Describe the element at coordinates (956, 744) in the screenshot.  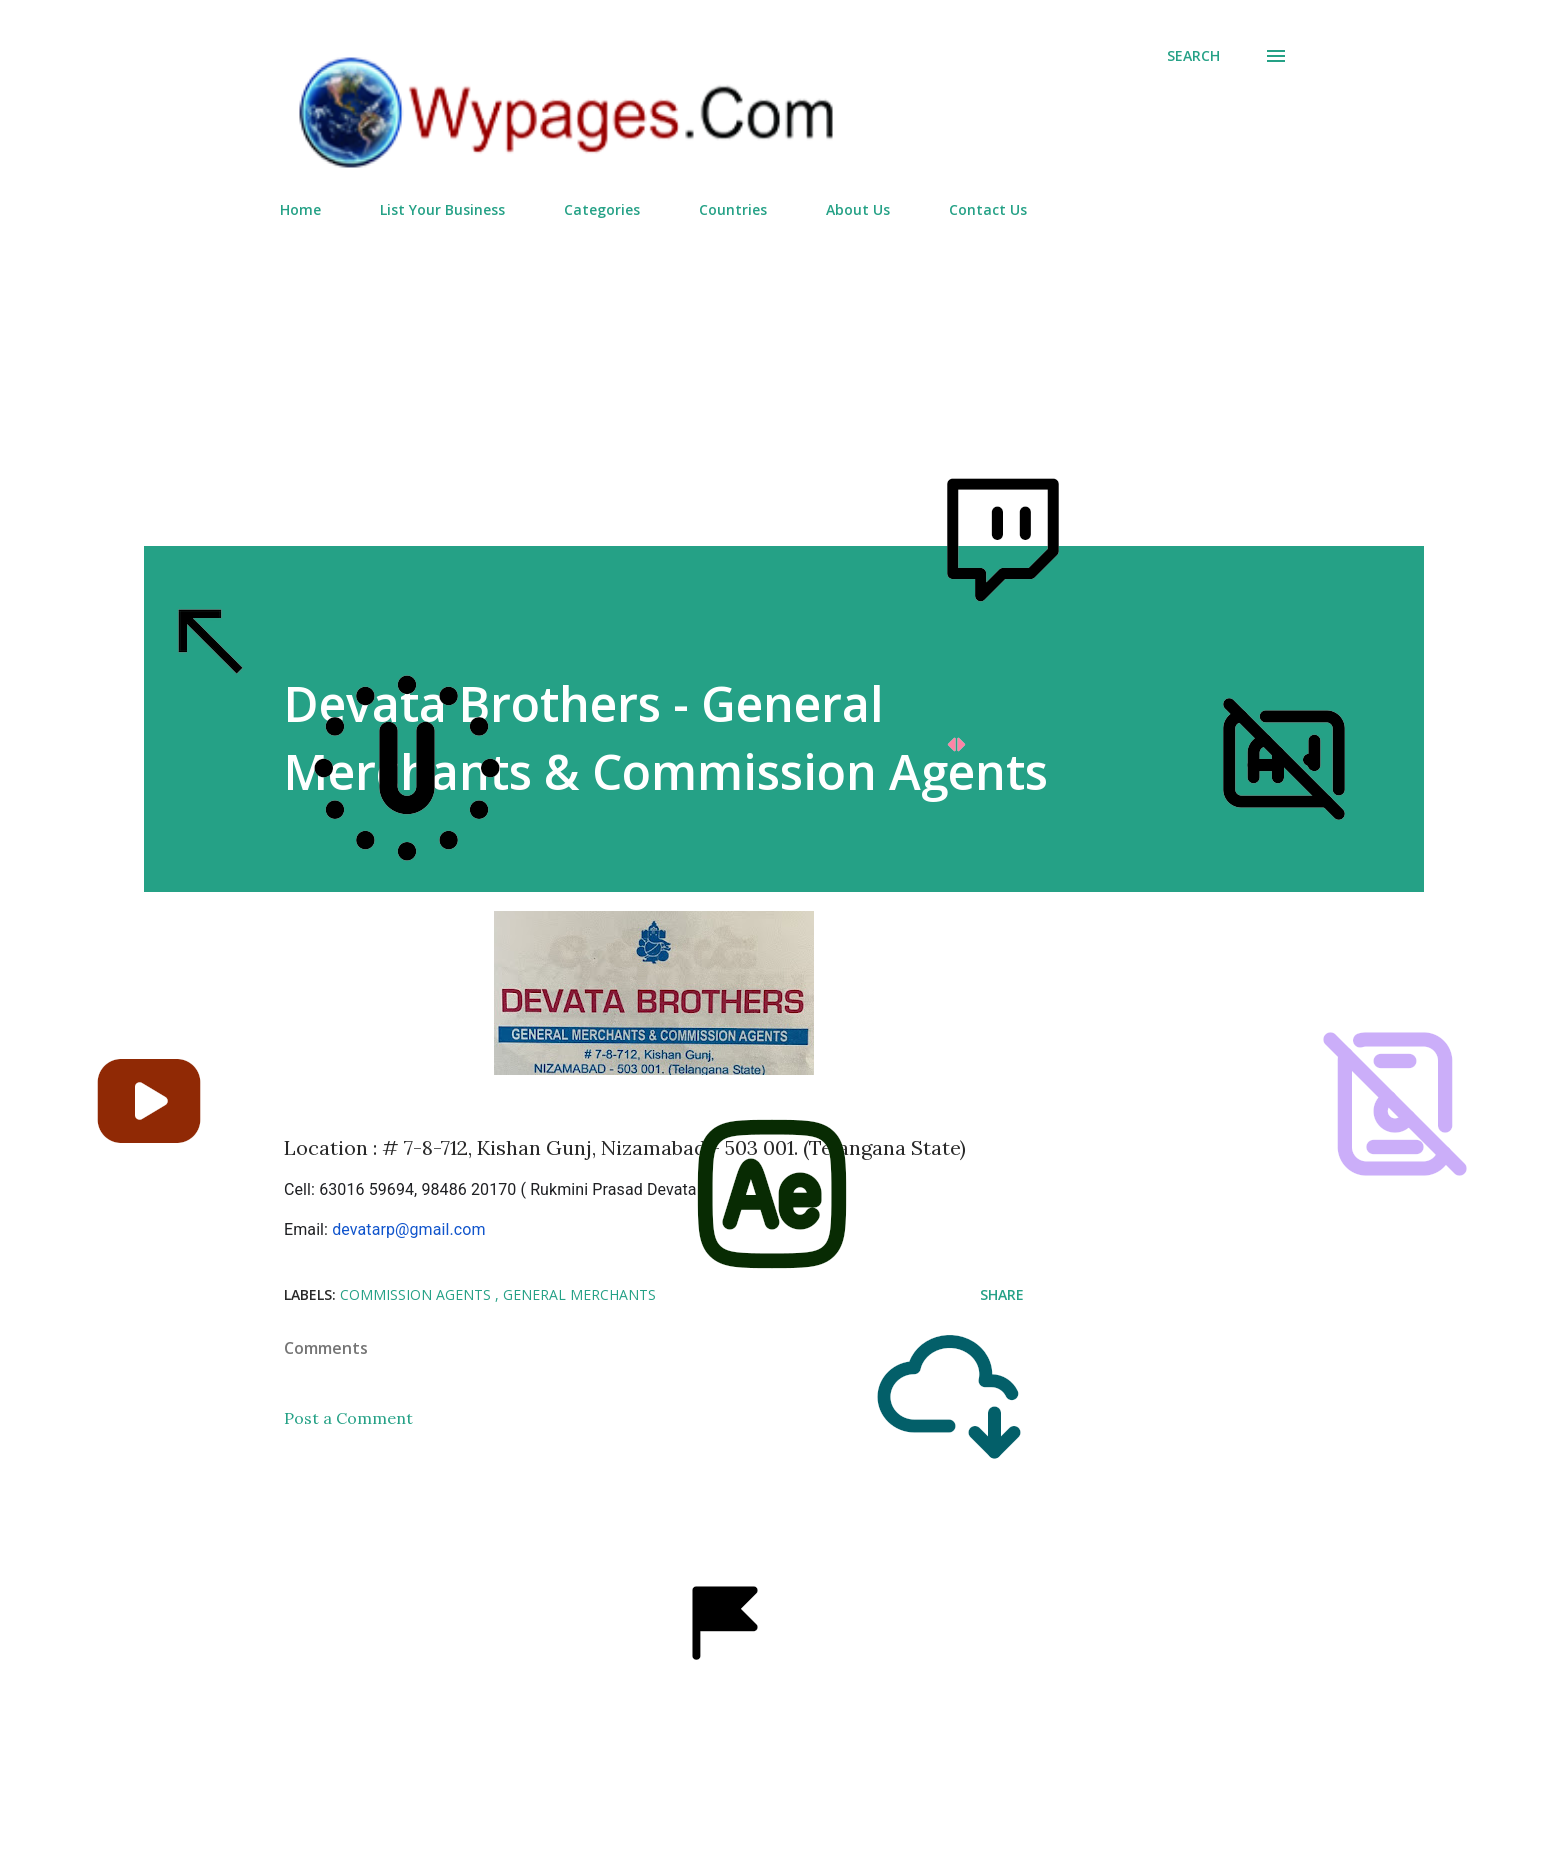
I see `adjust horizontal spacing or position` at that location.